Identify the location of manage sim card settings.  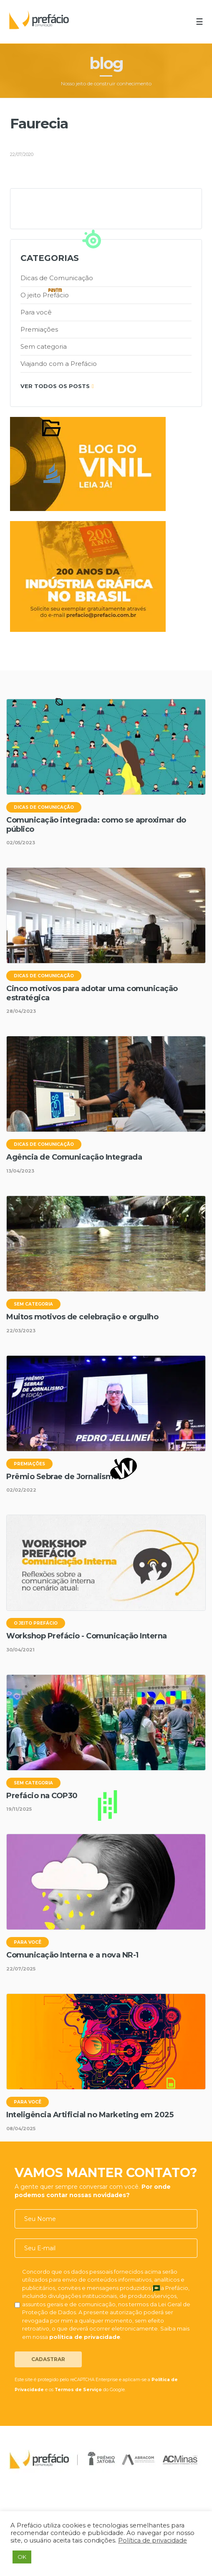
(171, 2083).